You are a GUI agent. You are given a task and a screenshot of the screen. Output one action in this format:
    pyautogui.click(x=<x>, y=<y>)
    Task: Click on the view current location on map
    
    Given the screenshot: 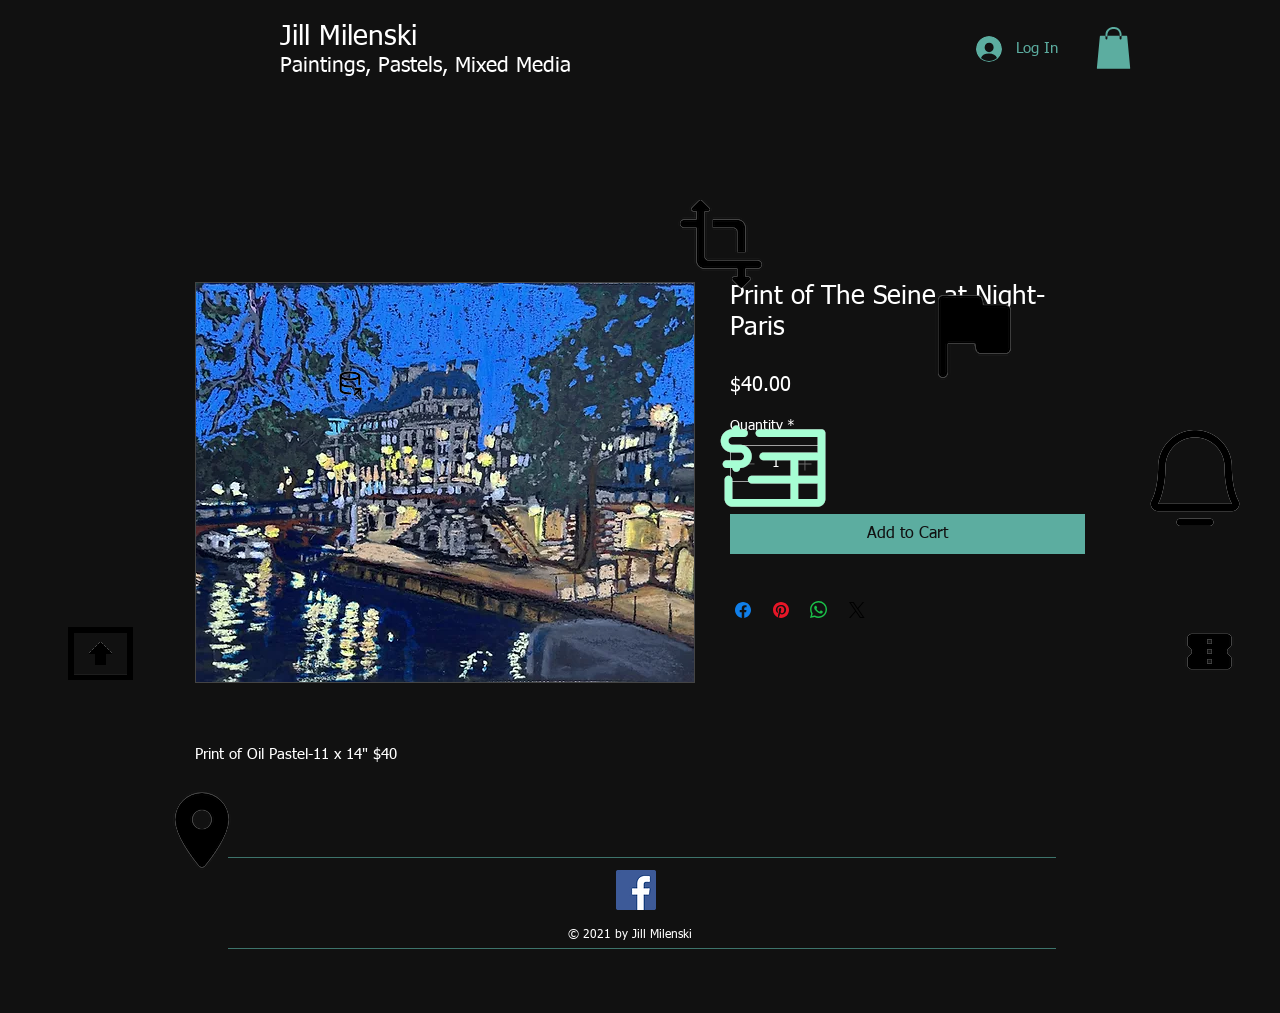 What is the action you would take?
    pyautogui.click(x=202, y=831)
    